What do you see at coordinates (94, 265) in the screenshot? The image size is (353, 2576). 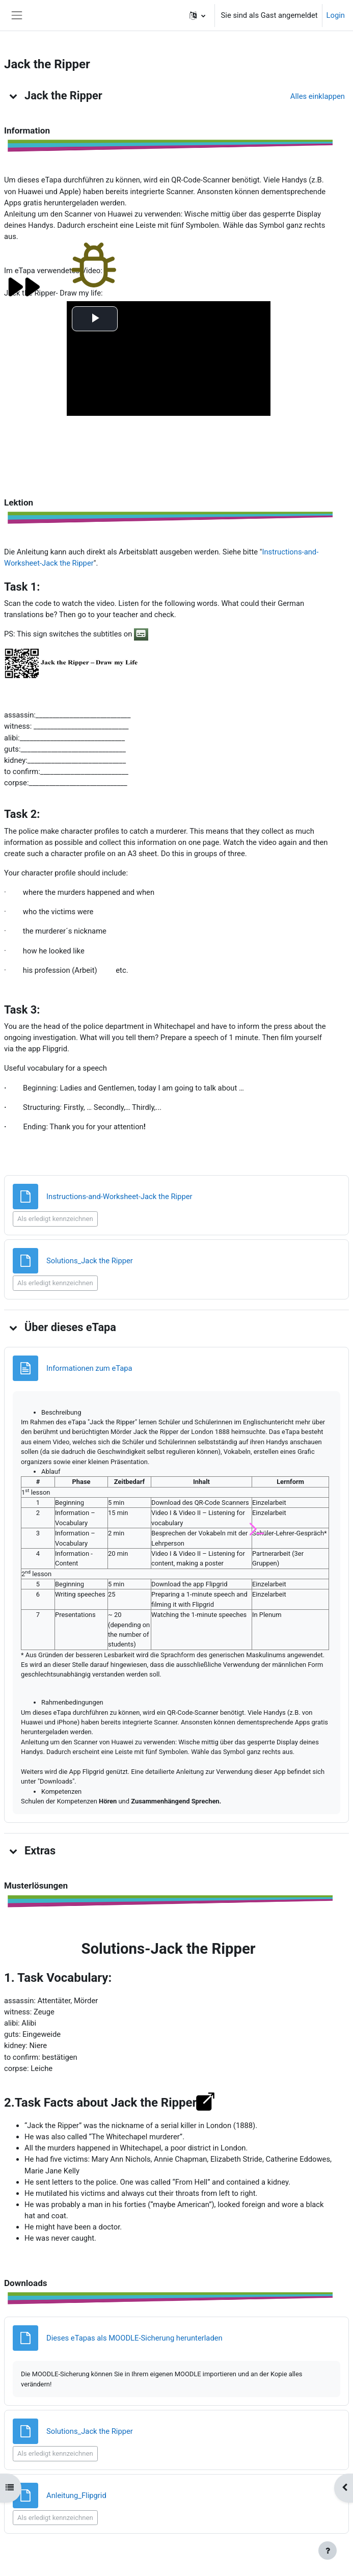 I see `report a bug or issue` at bounding box center [94, 265].